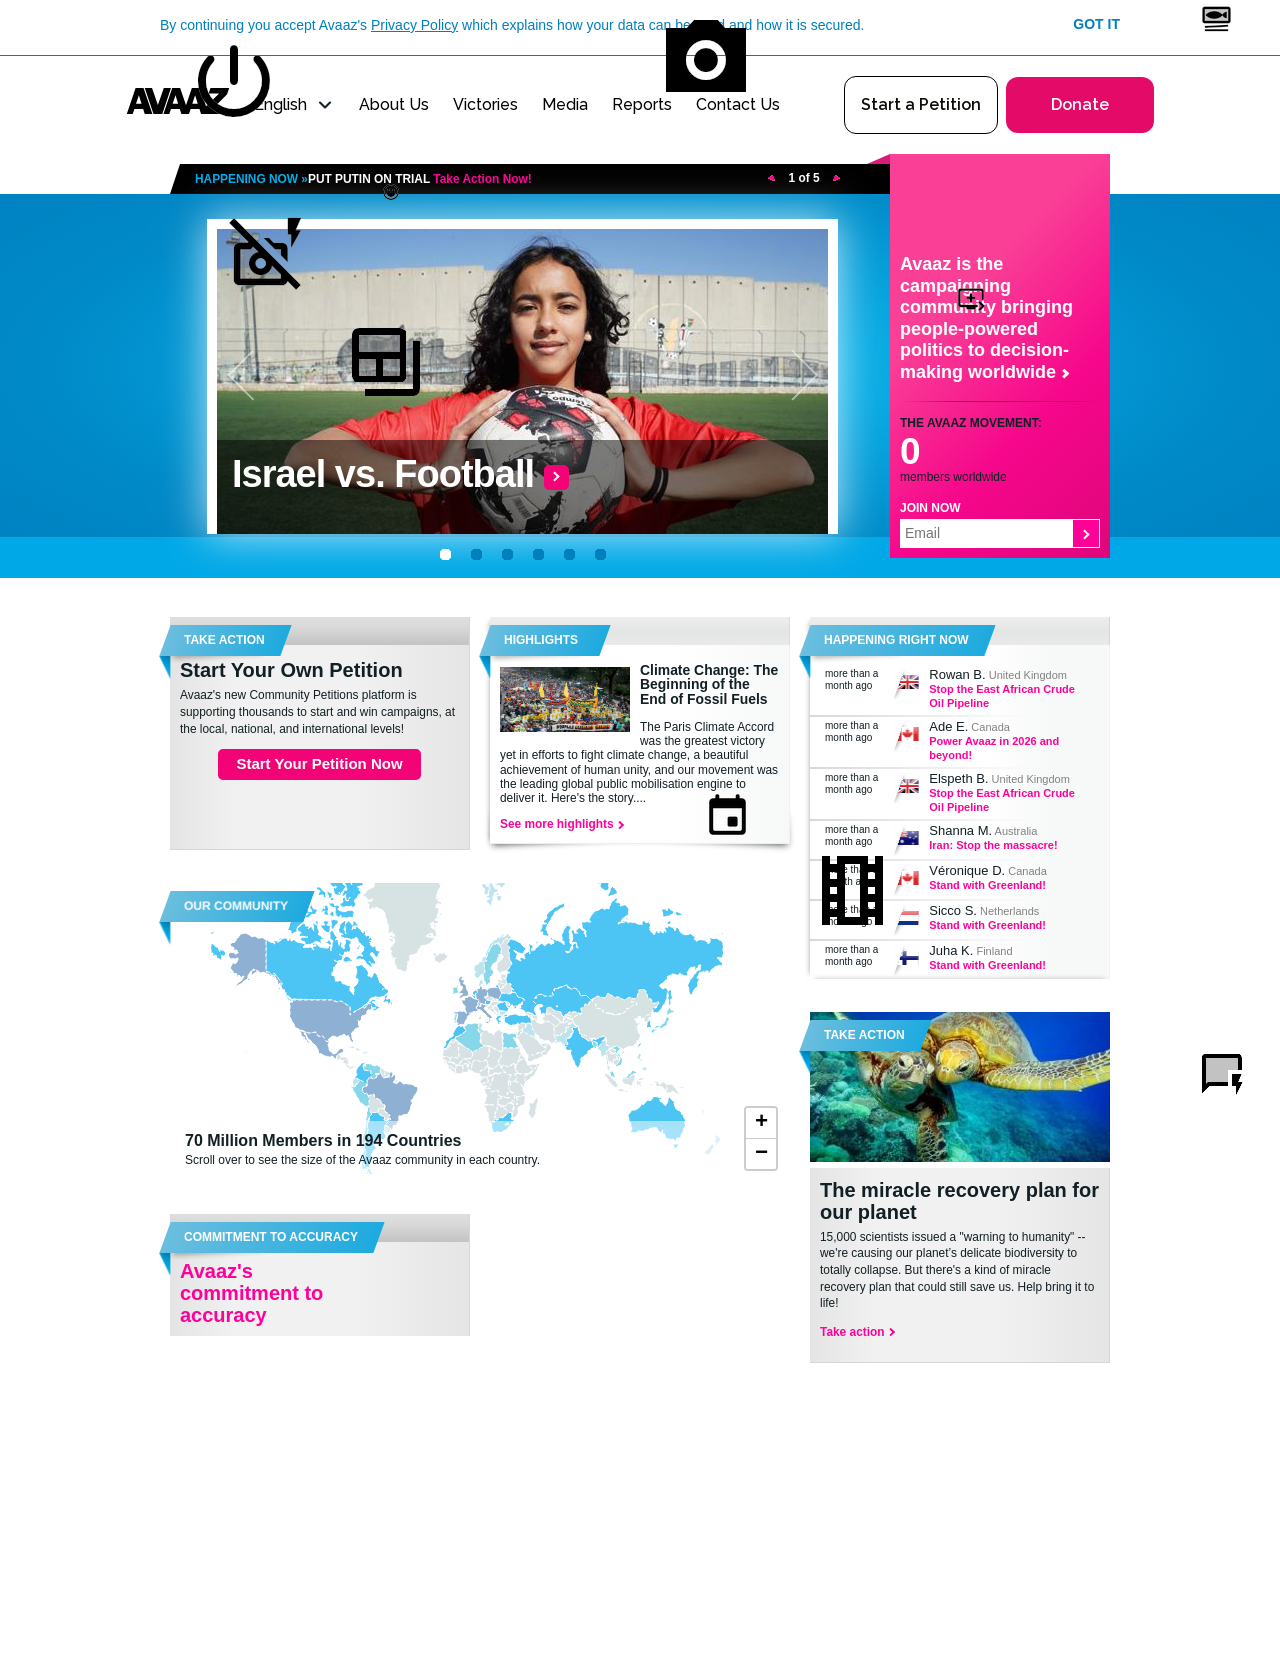 This screenshot has width=1280, height=1654. I want to click on add an event to your calendar, so click(727, 816).